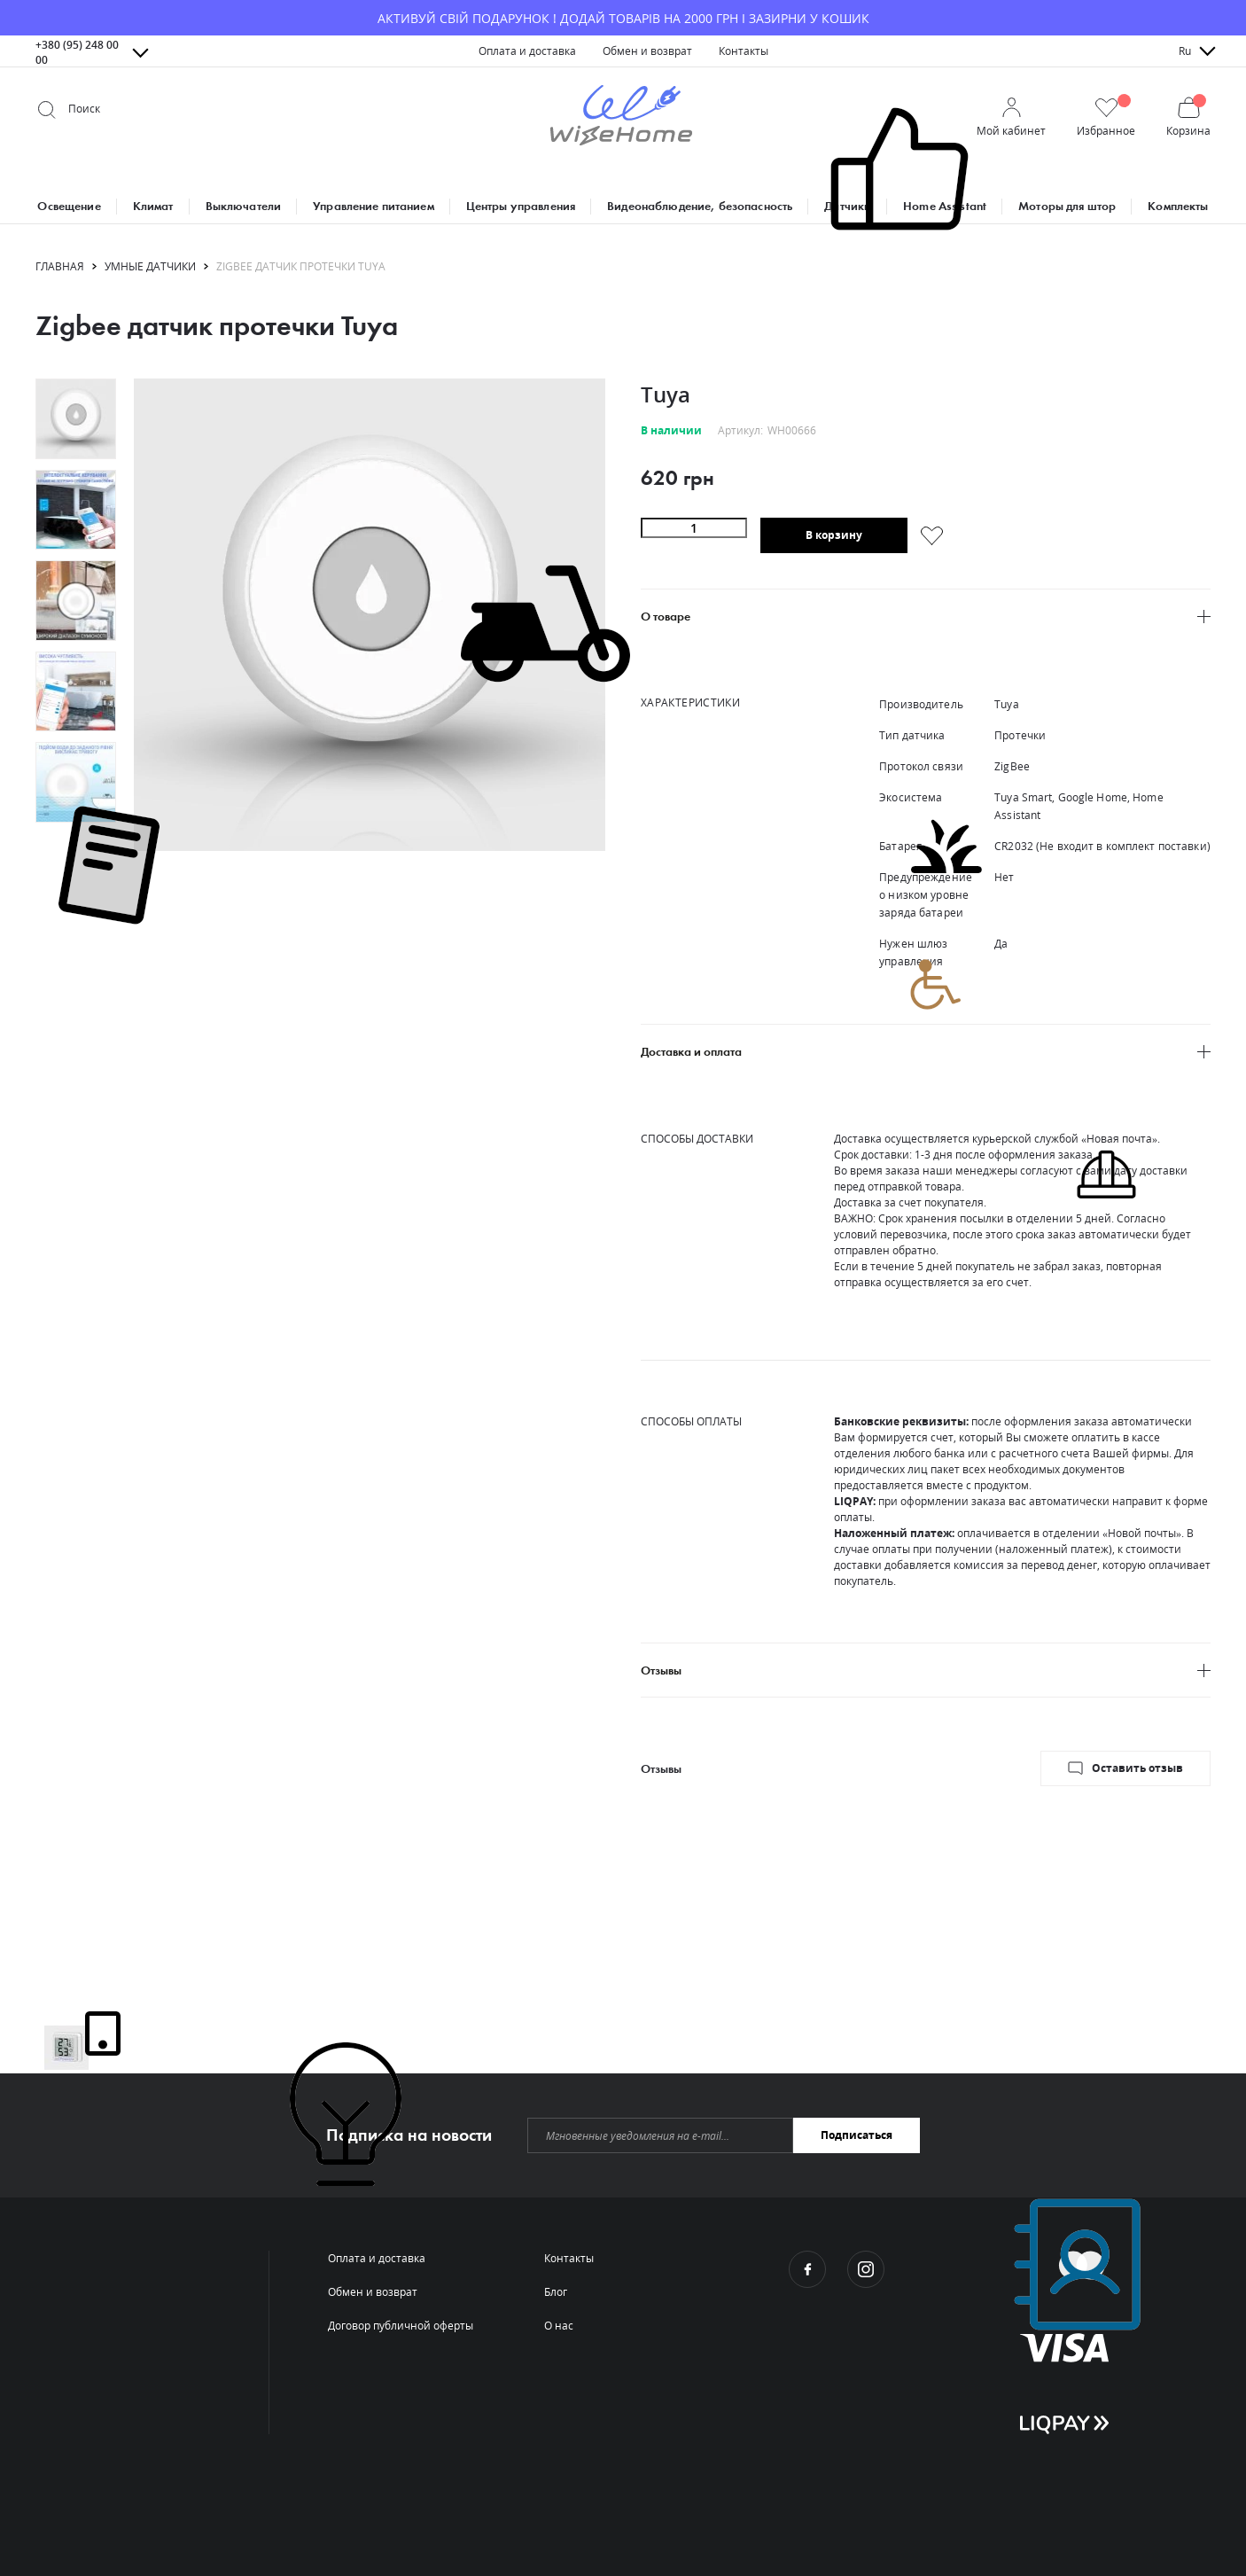 Image resolution: width=1246 pixels, height=2576 pixels. What do you see at coordinates (346, 2114) in the screenshot?
I see `toggle idea or tip suggestions` at bounding box center [346, 2114].